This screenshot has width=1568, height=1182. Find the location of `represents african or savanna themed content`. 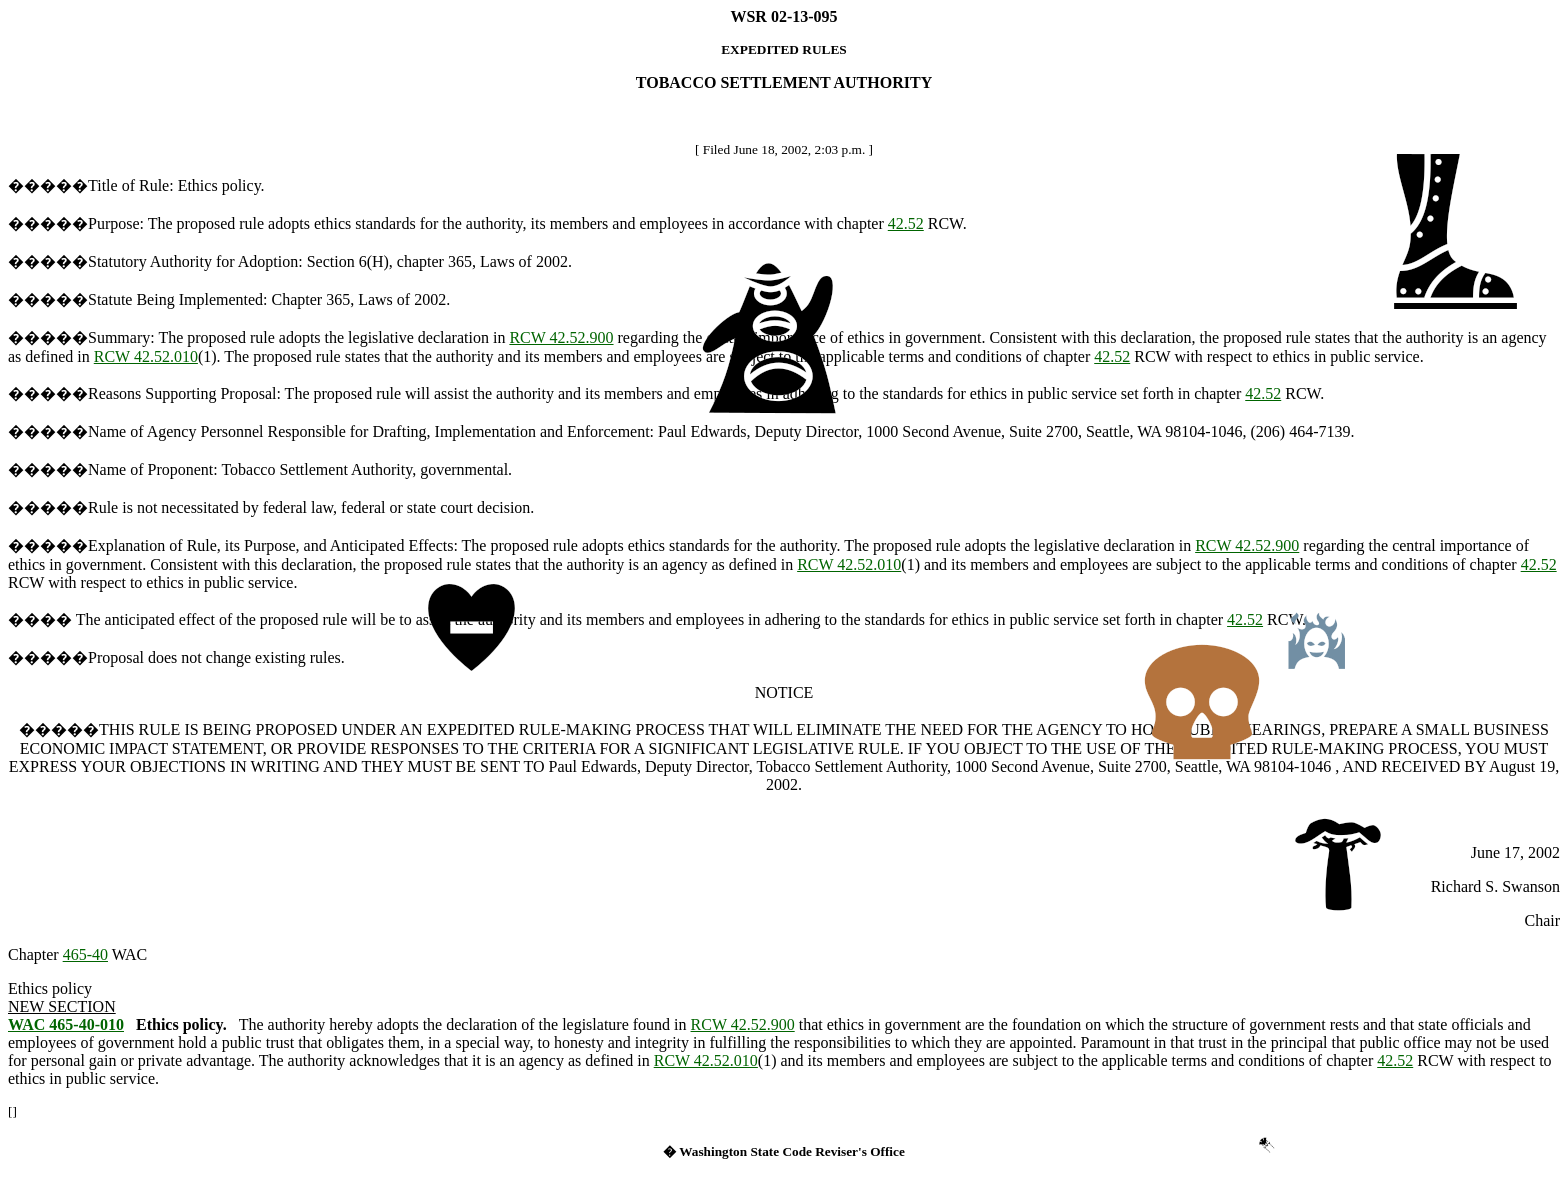

represents african or savanna themed content is located at coordinates (1340, 863).